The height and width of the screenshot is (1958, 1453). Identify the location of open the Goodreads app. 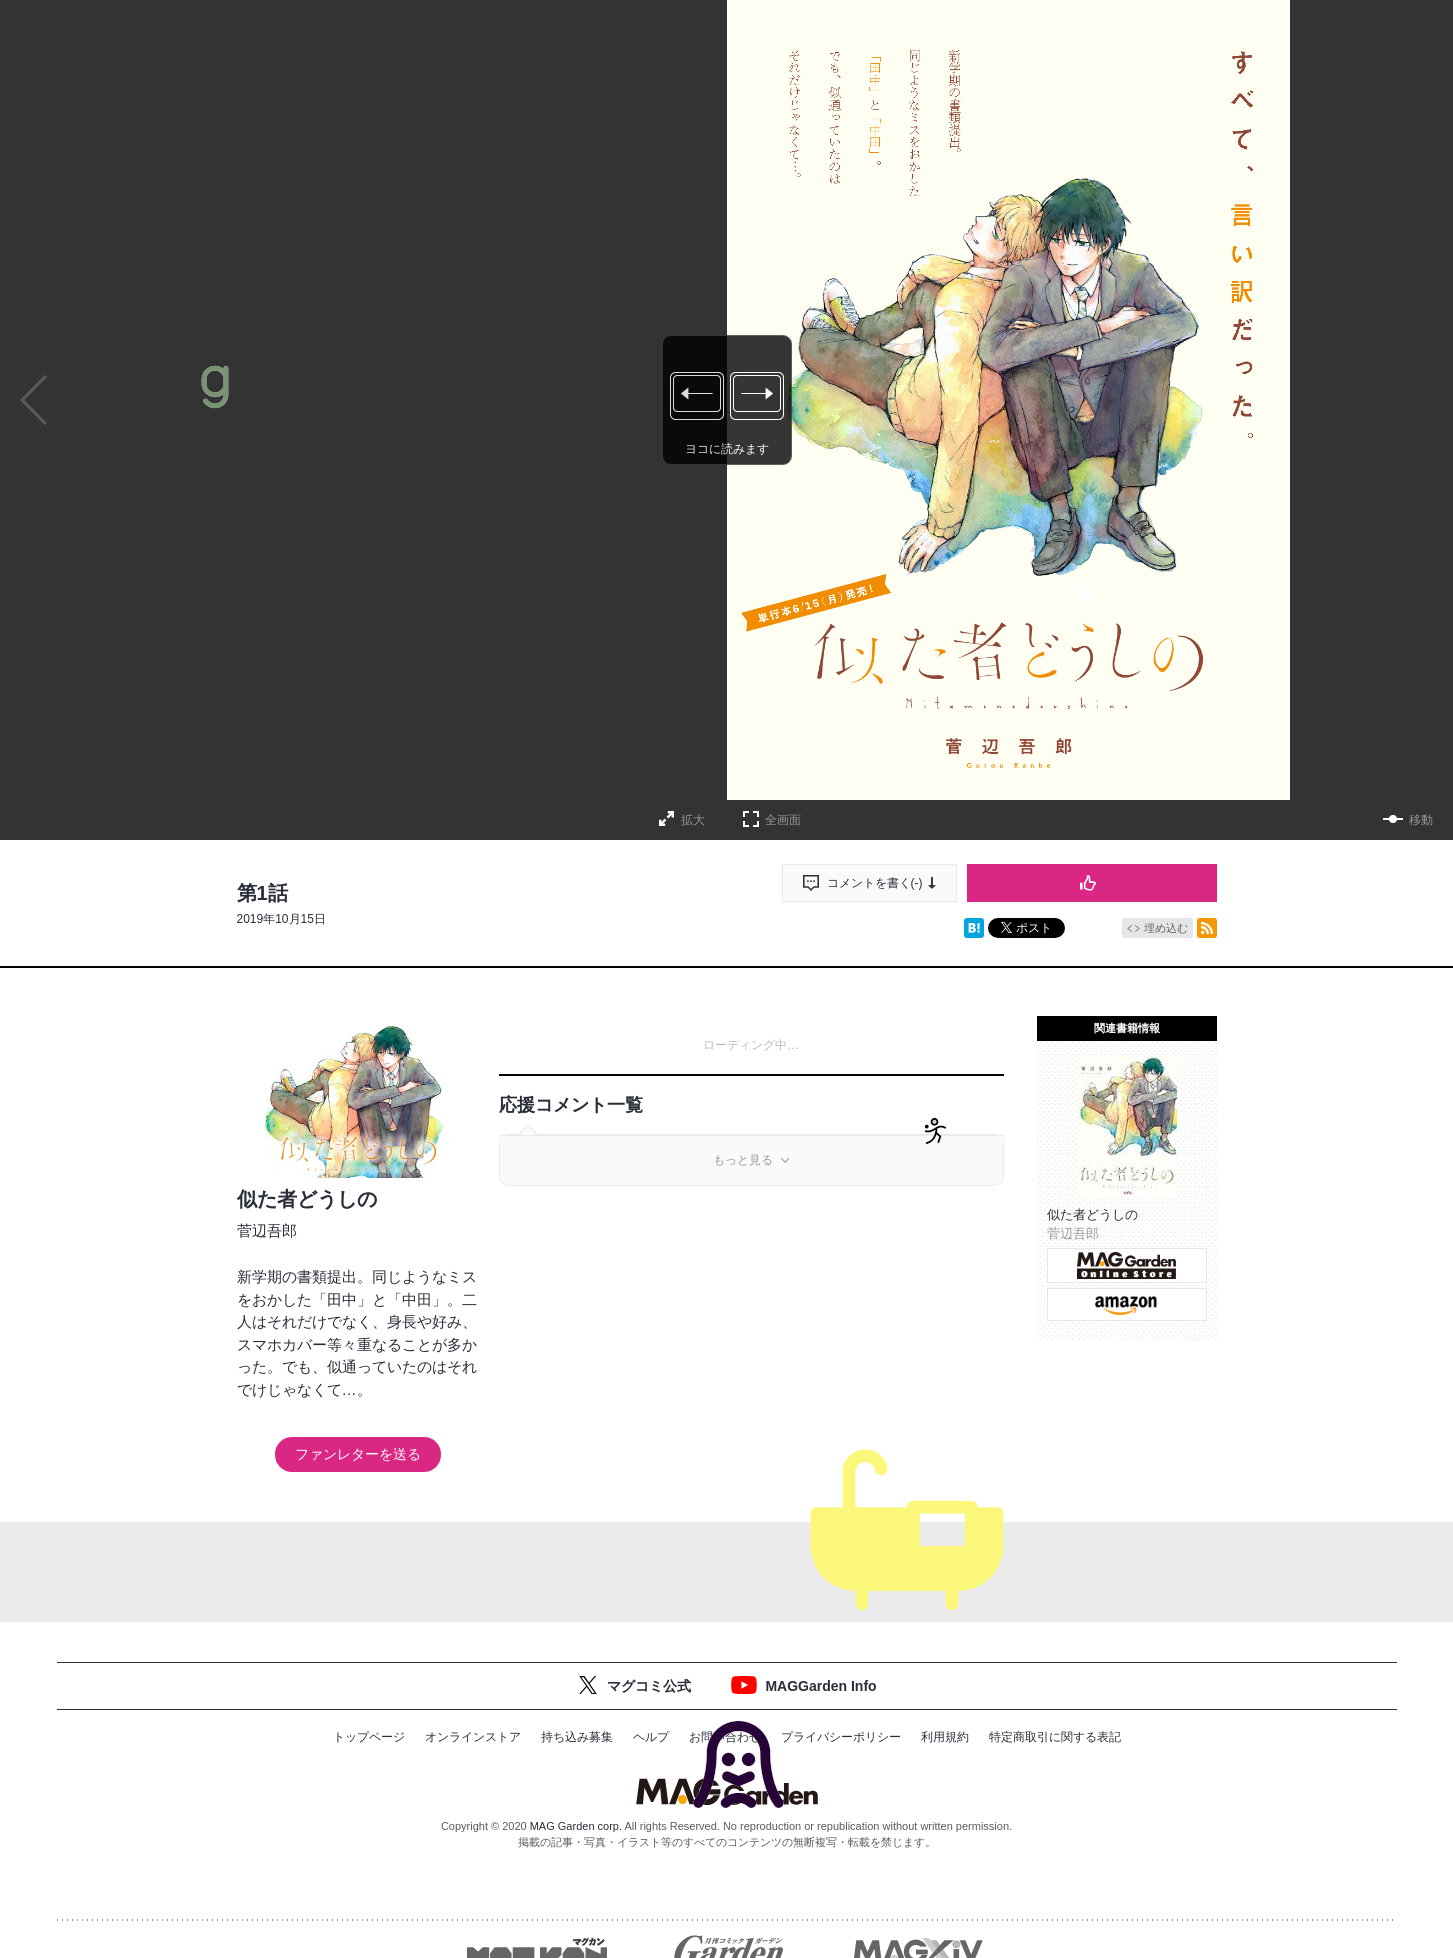
(215, 387).